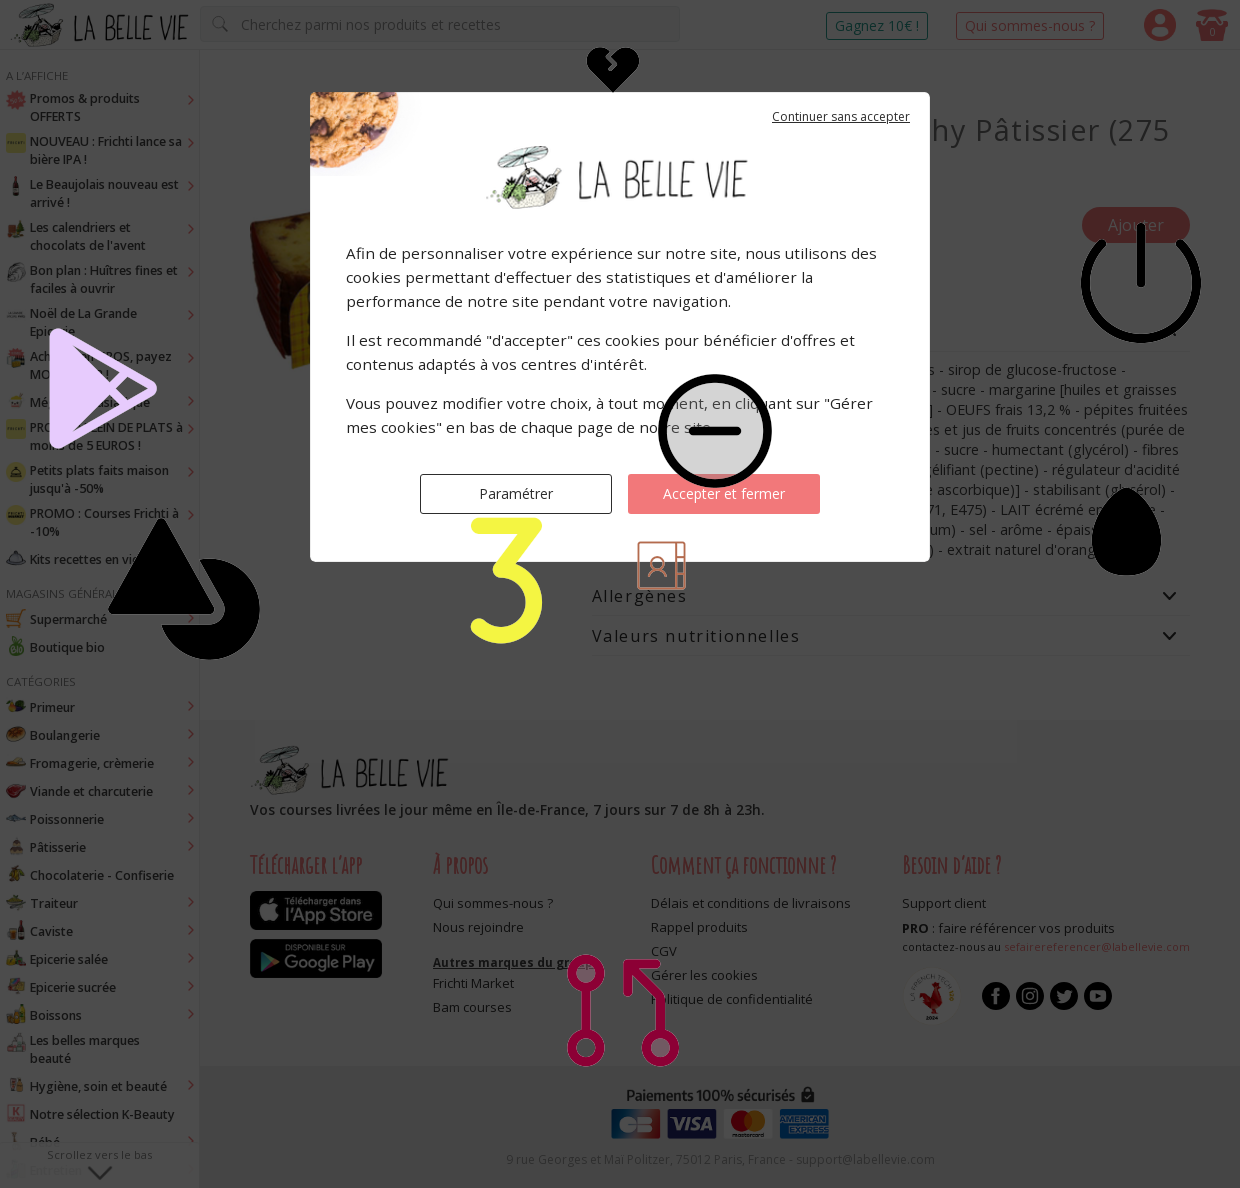  Describe the element at coordinates (92, 388) in the screenshot. I see `open google play store` at that location.